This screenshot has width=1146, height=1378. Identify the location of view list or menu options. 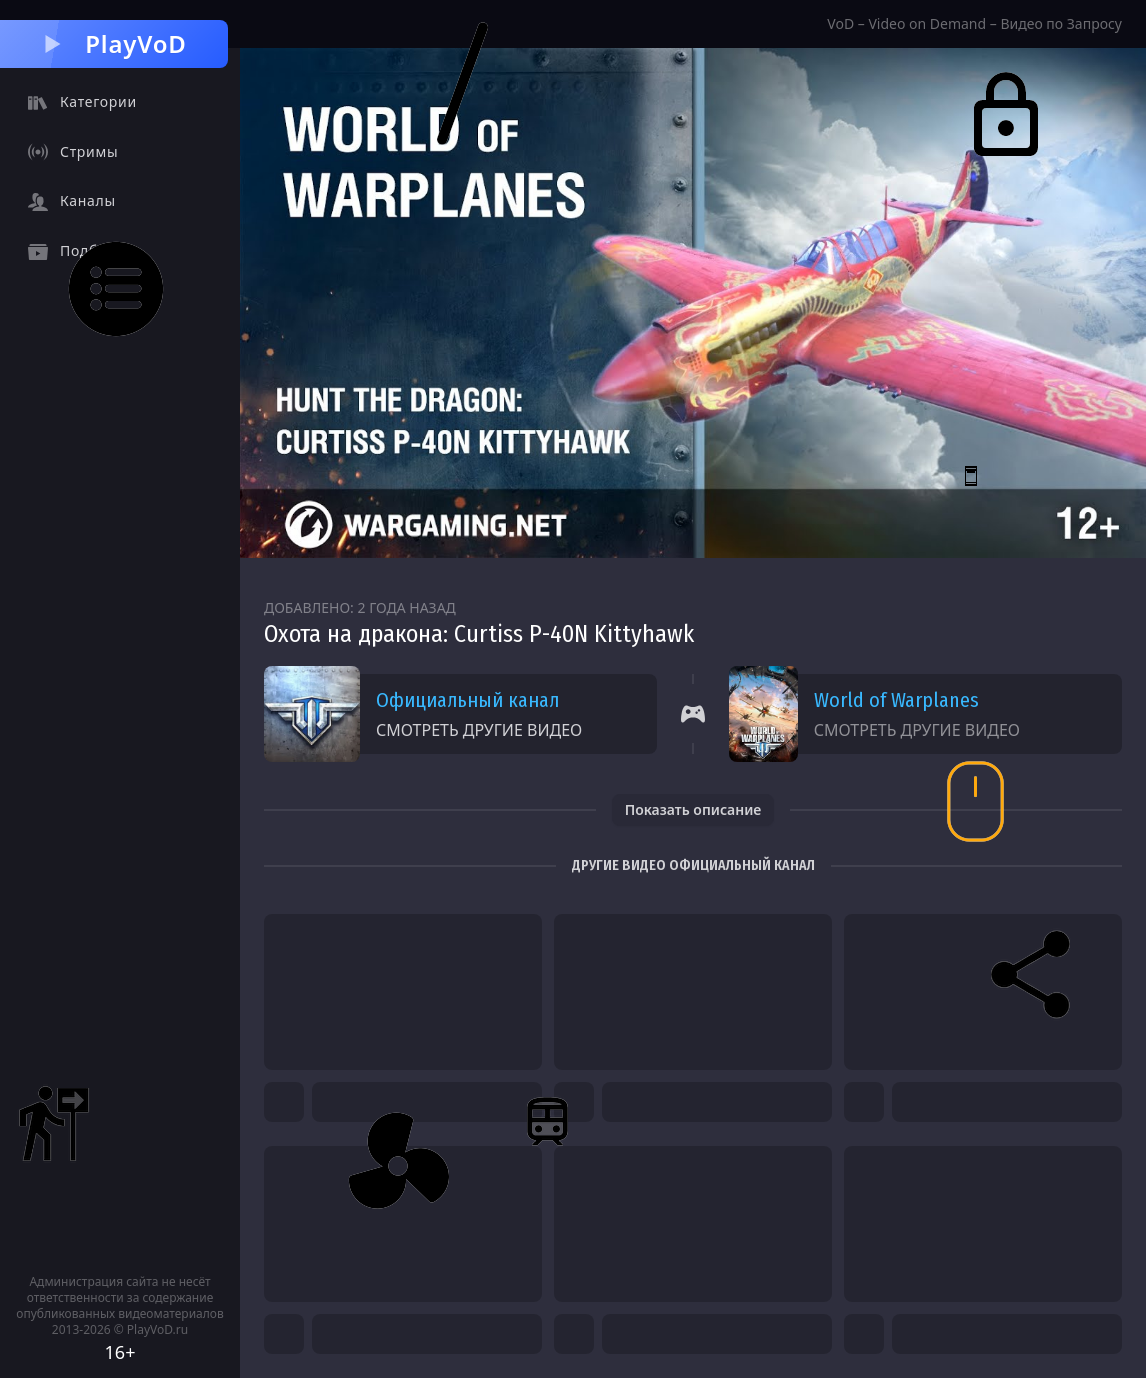
(116, 289).